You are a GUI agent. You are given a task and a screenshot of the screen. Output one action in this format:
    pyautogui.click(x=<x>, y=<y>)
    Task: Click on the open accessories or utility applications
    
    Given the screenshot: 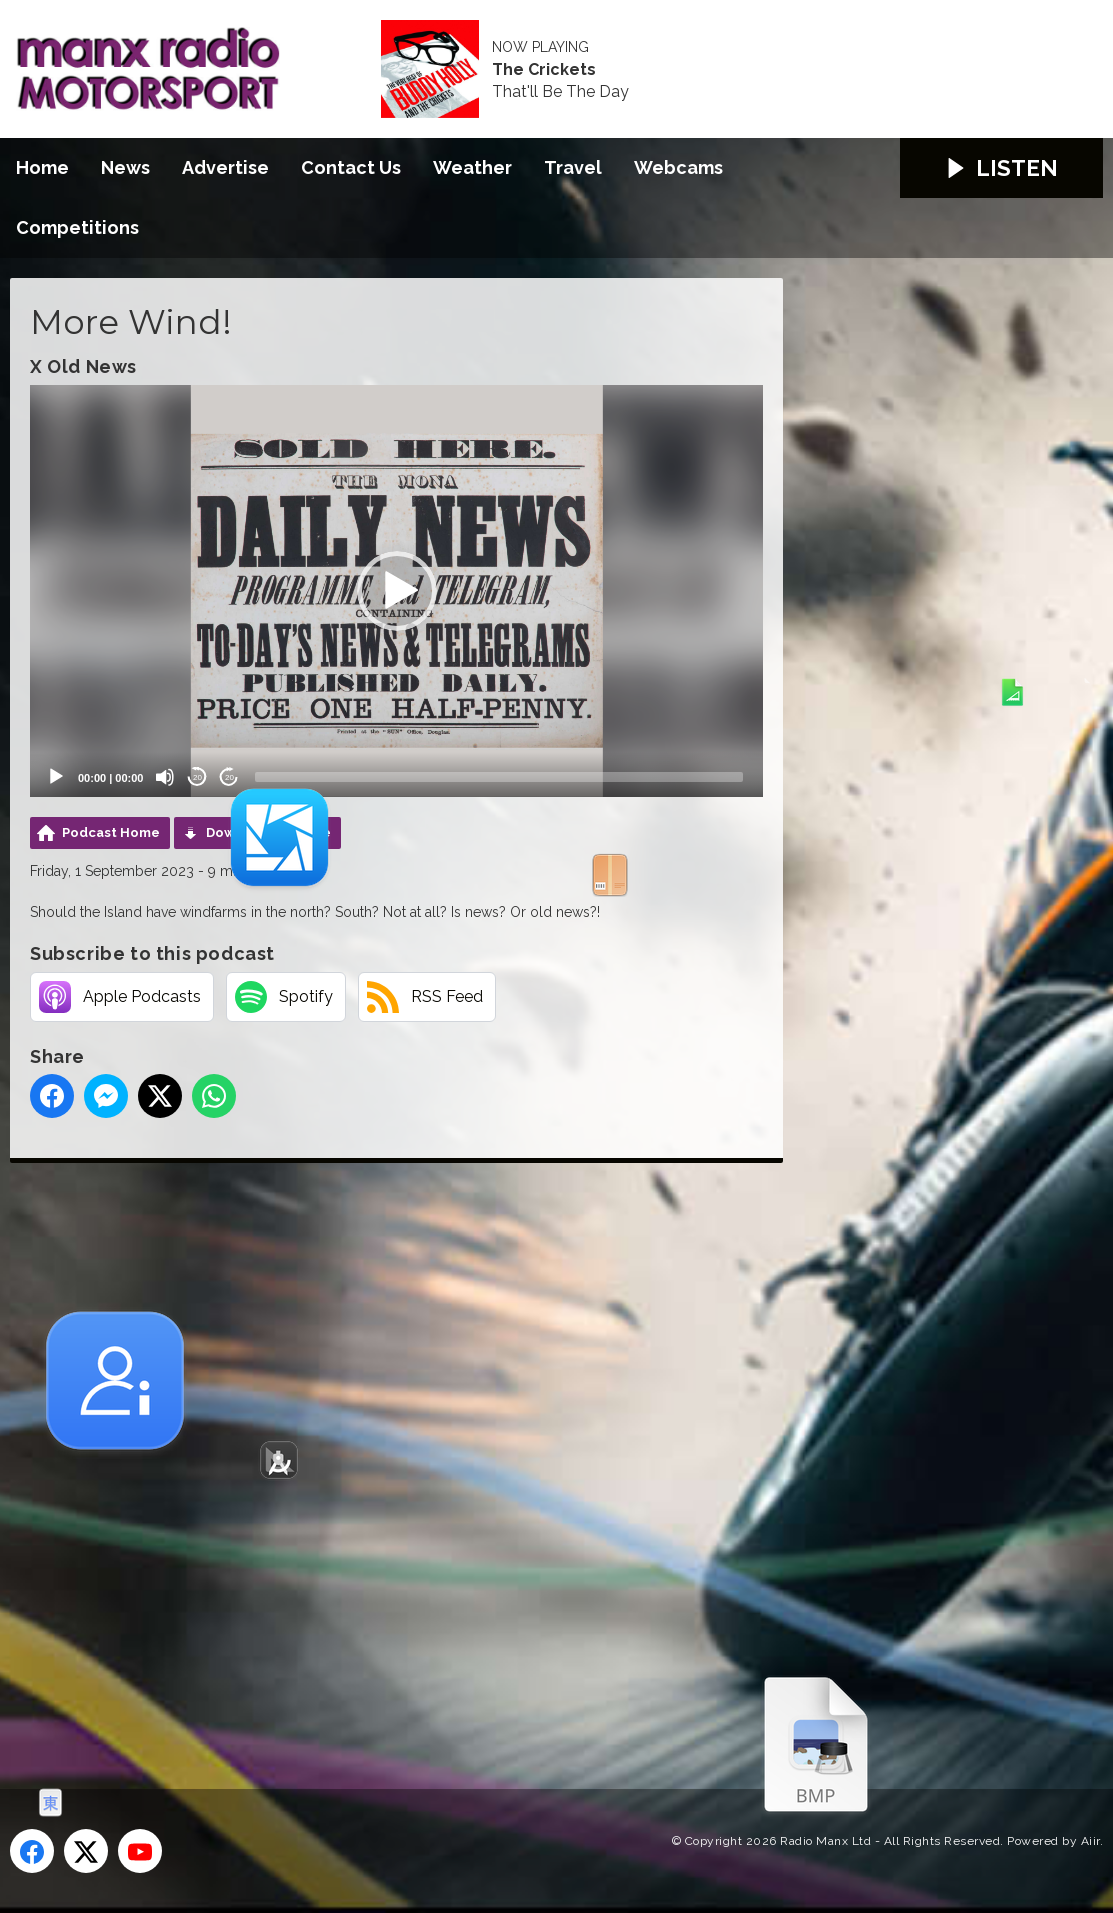 What is the action you would take?
    pyautogui.click(x=279, y=1460)
    